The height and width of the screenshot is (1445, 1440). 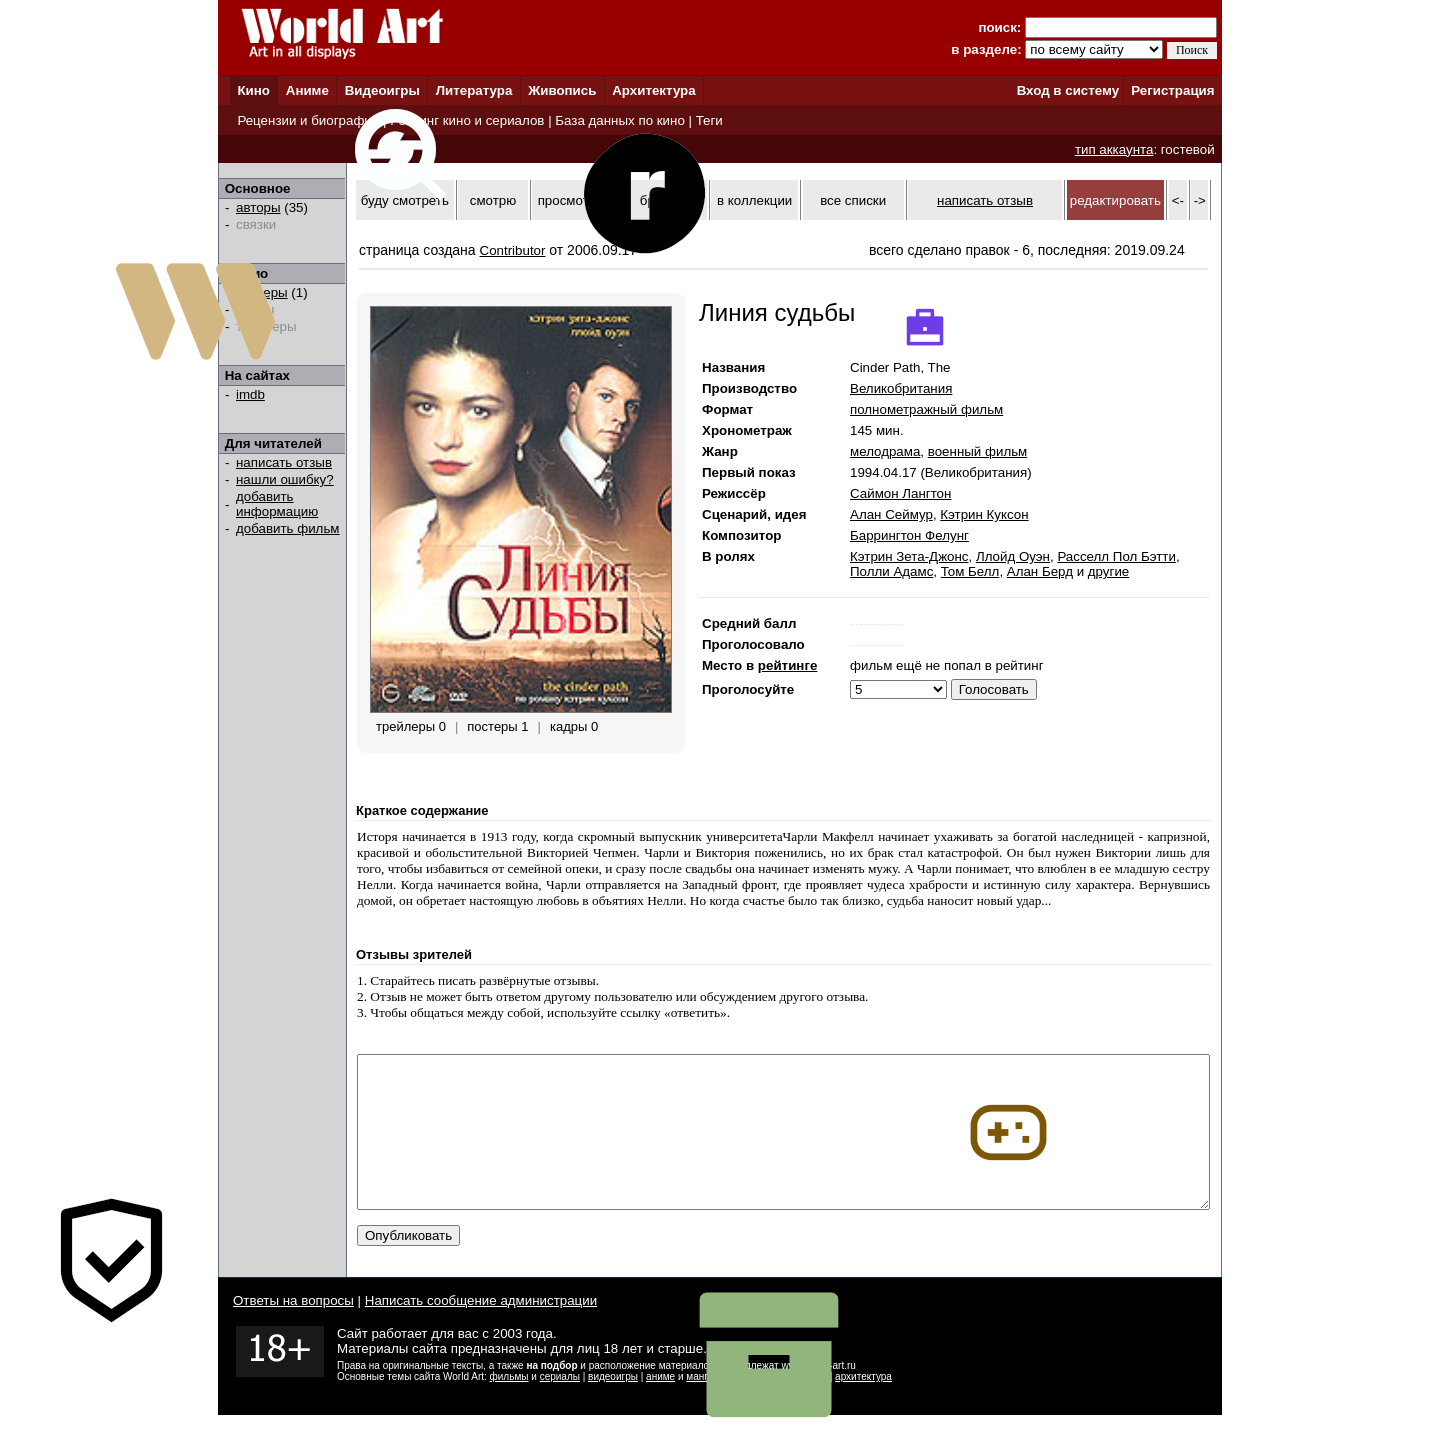 I want to click on open the Ravelry app, so click(x=644, y=193).